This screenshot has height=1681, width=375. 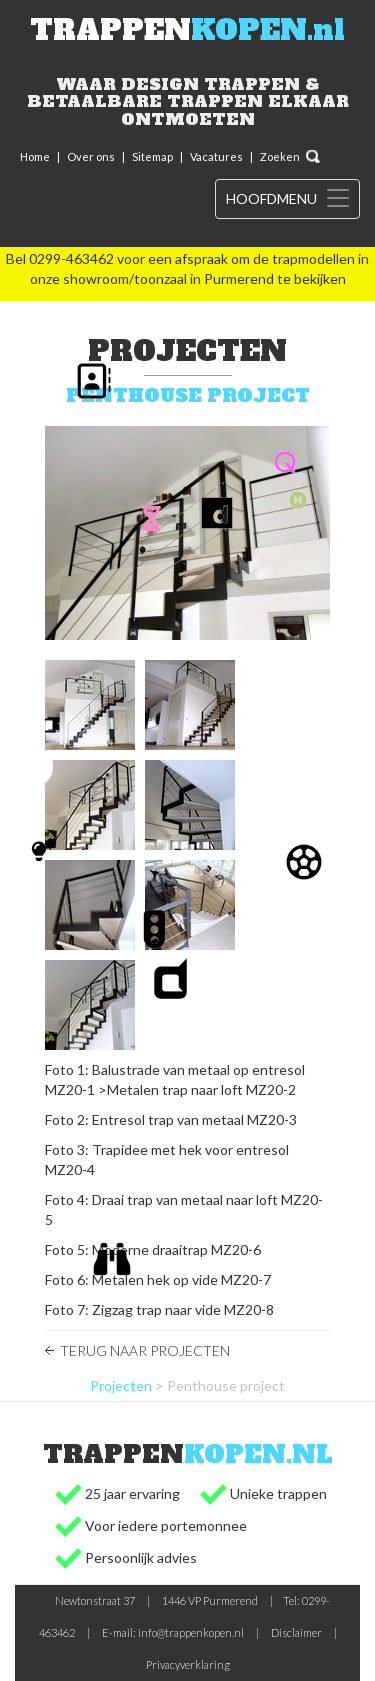 What do you see at coordinates (304, 862) in the screenshot?
I see `access football or soccer content` at bounding box center [304, 862].